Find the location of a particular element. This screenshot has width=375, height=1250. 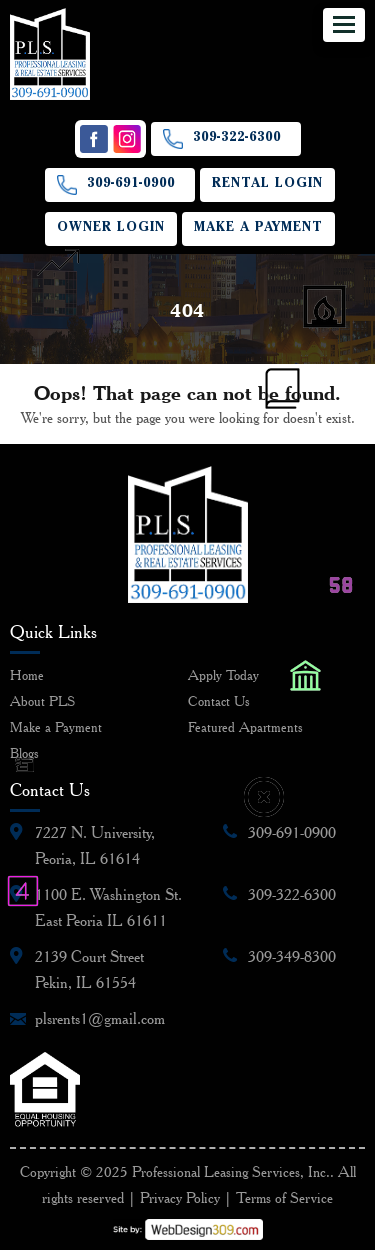

indicates item number 58 in a list or sequence is located at coordinates (341, 585).